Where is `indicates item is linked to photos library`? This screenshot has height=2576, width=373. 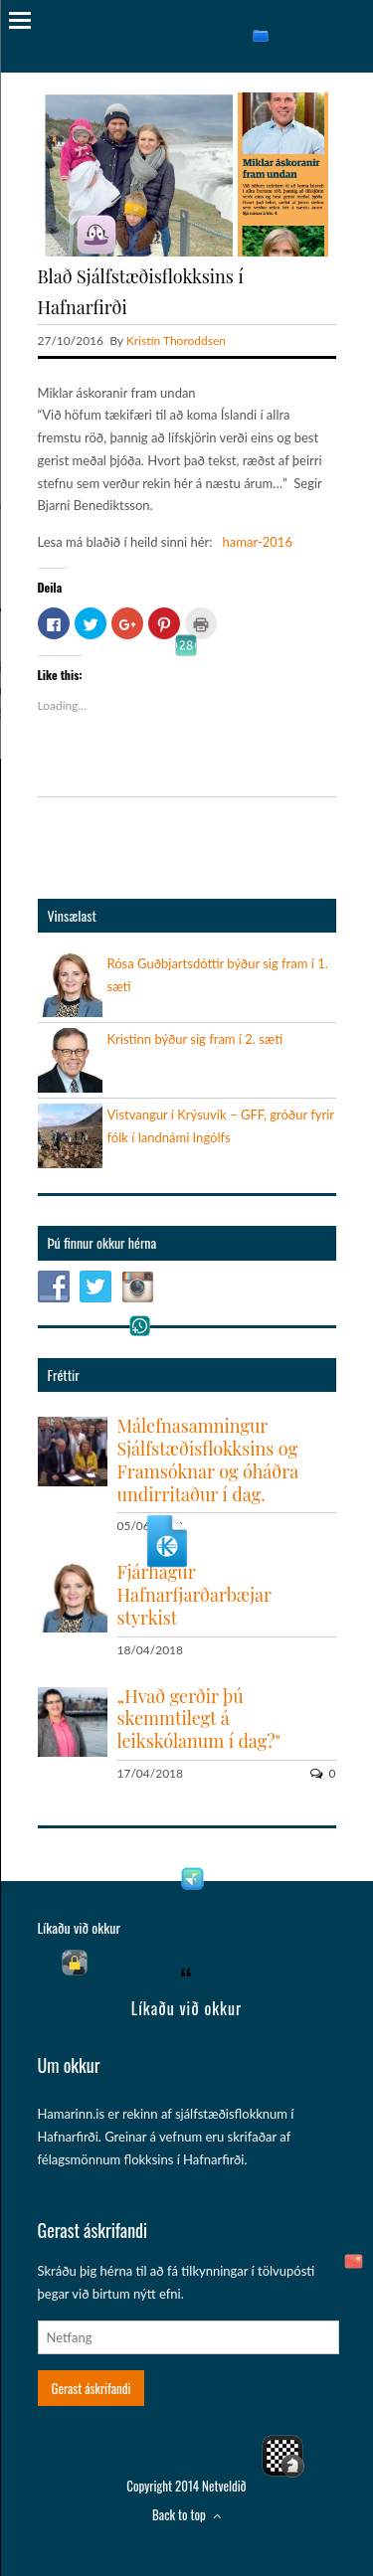
indicates item is linked to photos library is located at coordinates (353, 2261).